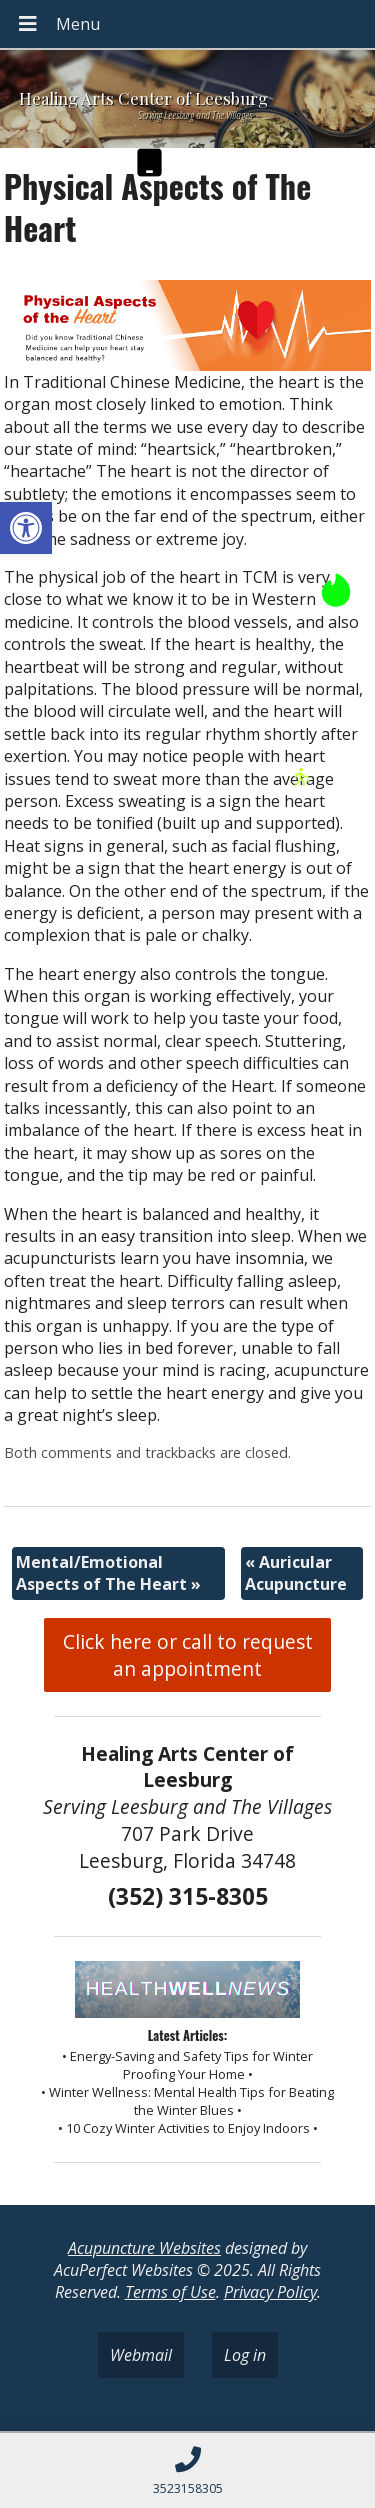  What do you see at coordinates (336, 591) in the screenshot?
I see `open tinder dating app` at bounding box center [336, 591].